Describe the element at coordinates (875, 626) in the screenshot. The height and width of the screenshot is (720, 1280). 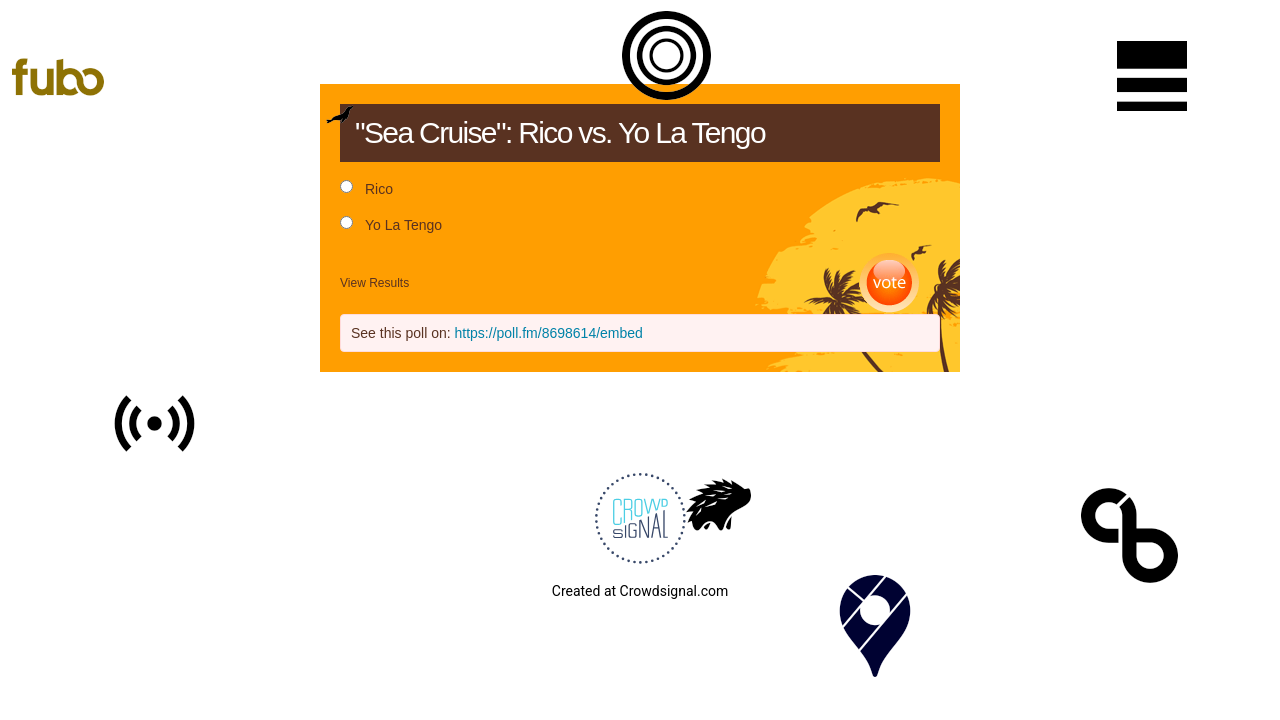
I see `open Google Maps` at that location.